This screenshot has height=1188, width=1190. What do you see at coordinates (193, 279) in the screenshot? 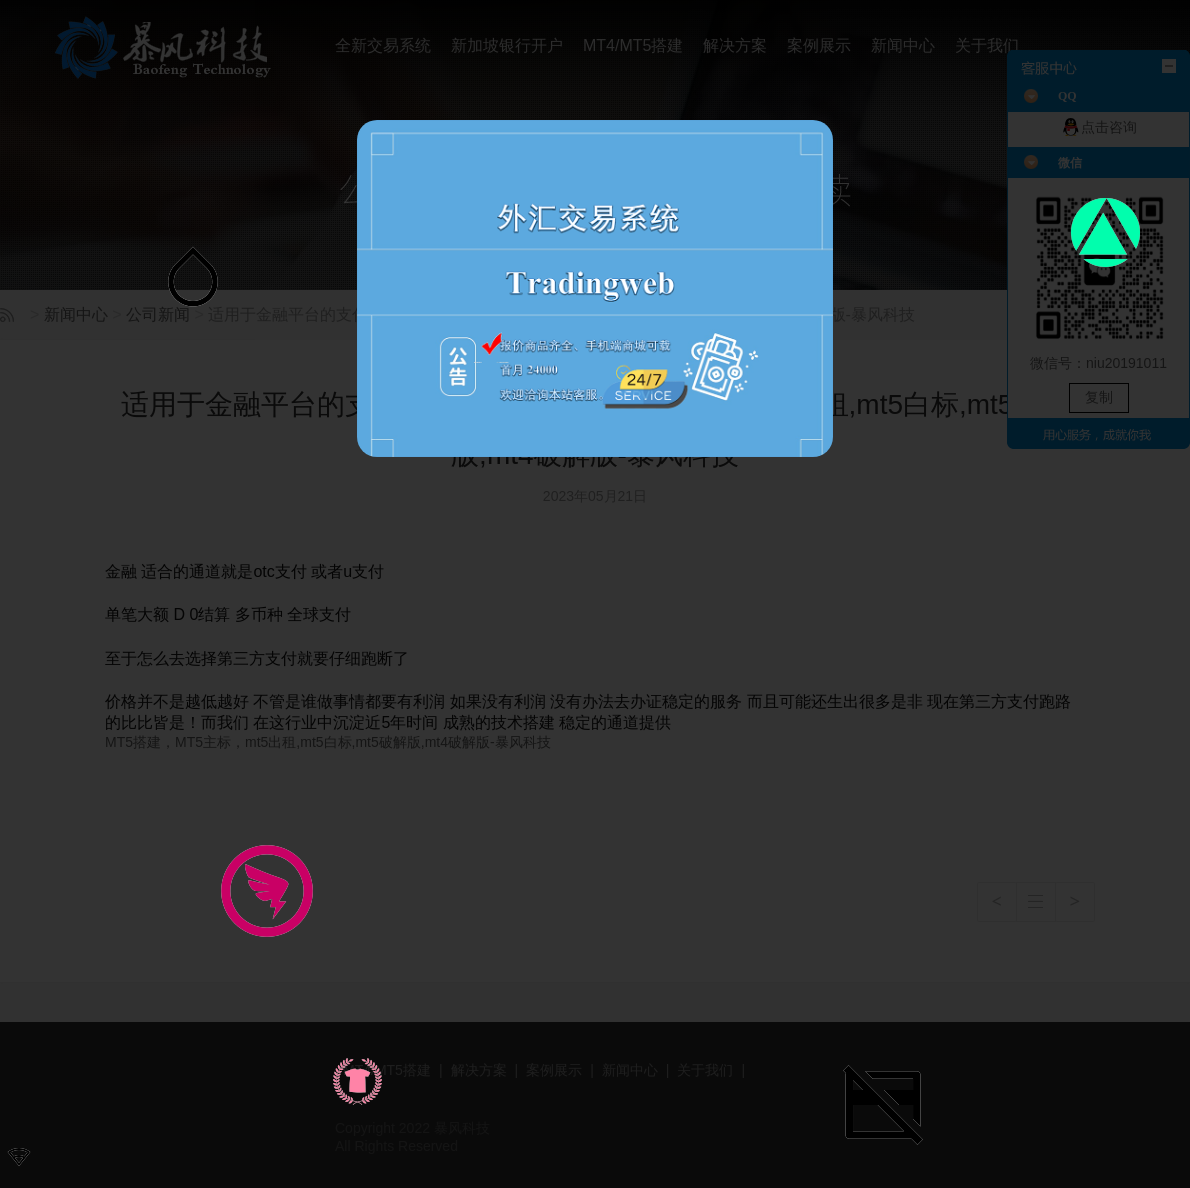
I see `adjust color or opacity settings` at bounding box center [193, 279].